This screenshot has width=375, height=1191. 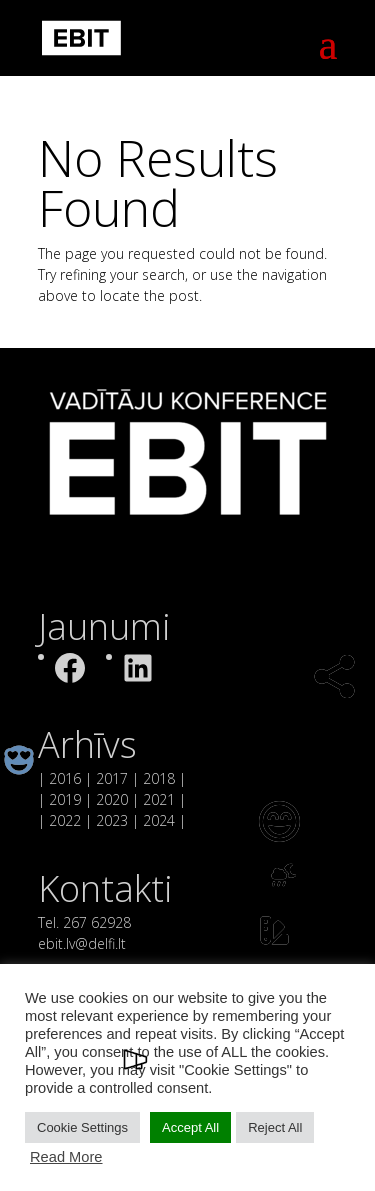 I want to click on add a happy reaction or emoji, so click(x=279, y=821).